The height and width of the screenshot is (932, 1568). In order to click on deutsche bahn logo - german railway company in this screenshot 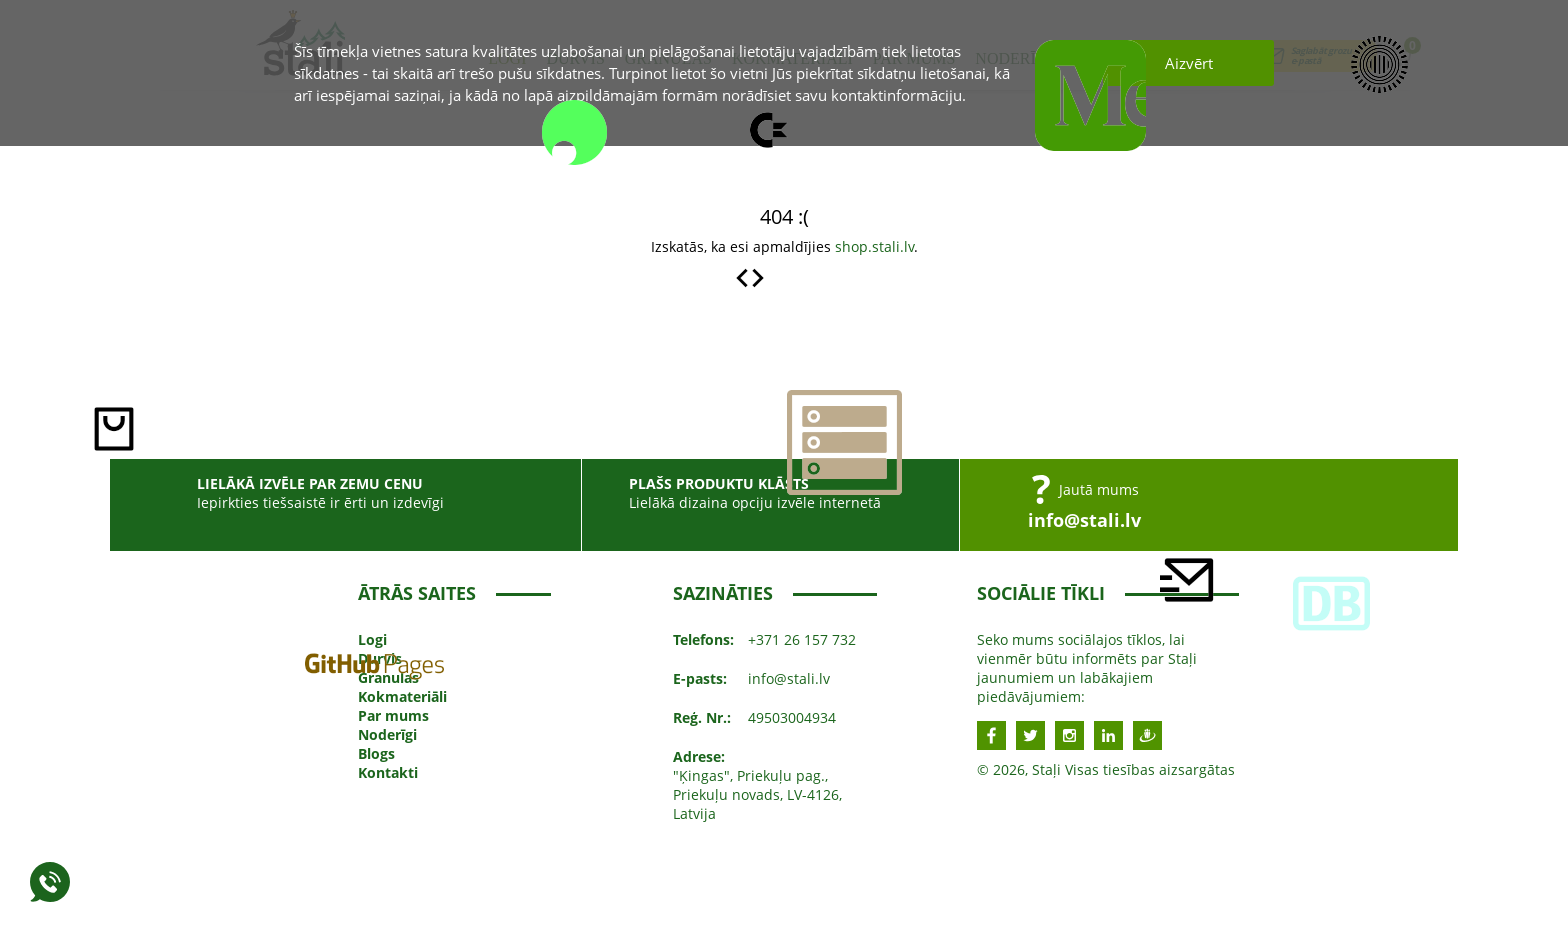, I will do `click(1331, 603)`.